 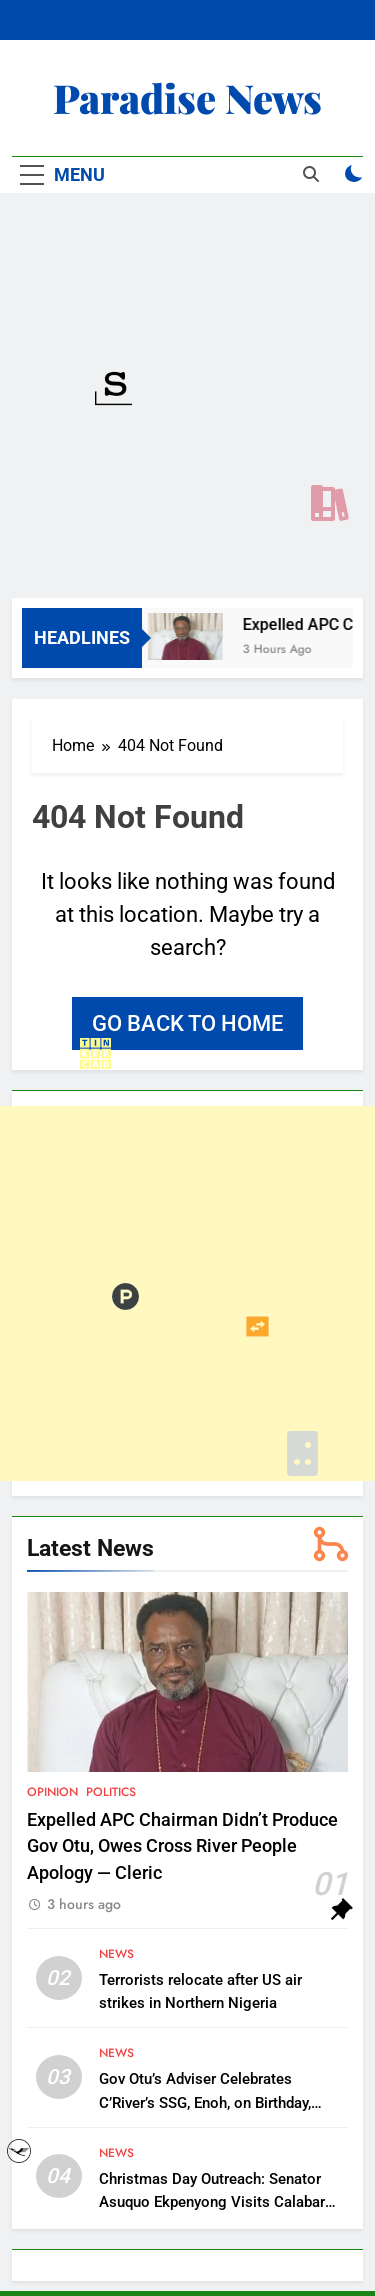 What do you see at coordinates (302, 1453) in the screenshot?
I see `jovian platform logo` at bounding box center [302, 1453].